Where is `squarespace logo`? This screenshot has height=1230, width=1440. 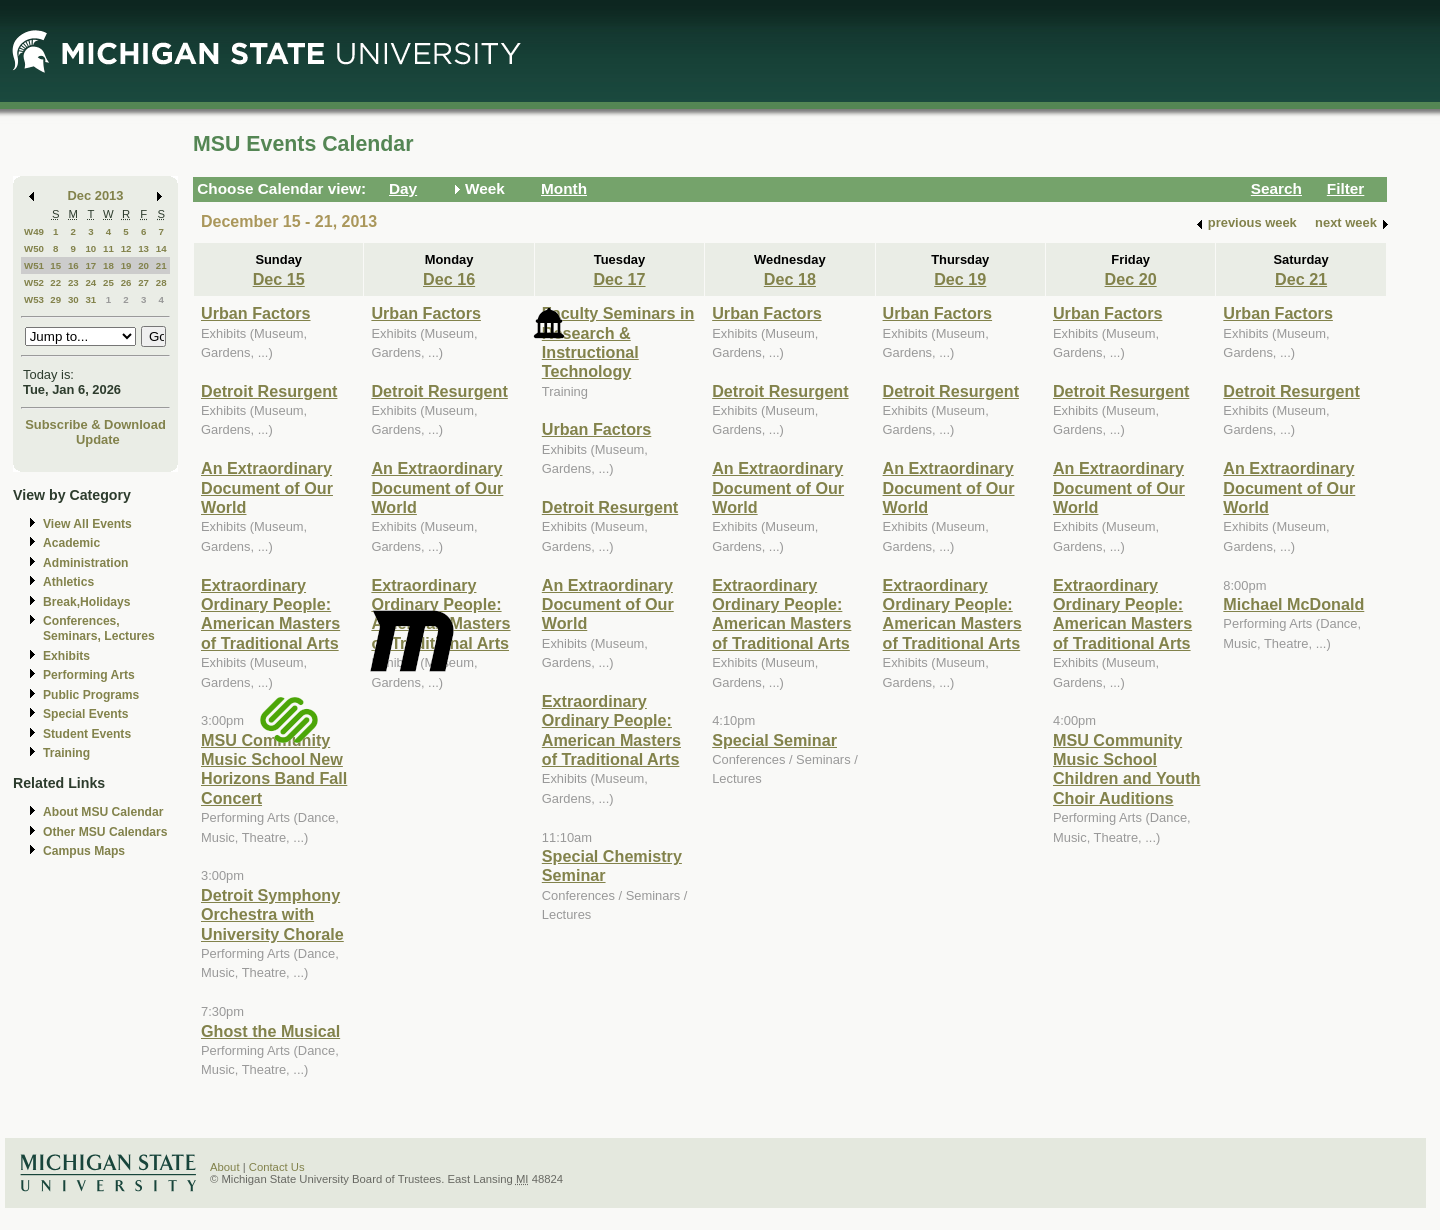 squarespace logo is located at coordinates (289, 720).